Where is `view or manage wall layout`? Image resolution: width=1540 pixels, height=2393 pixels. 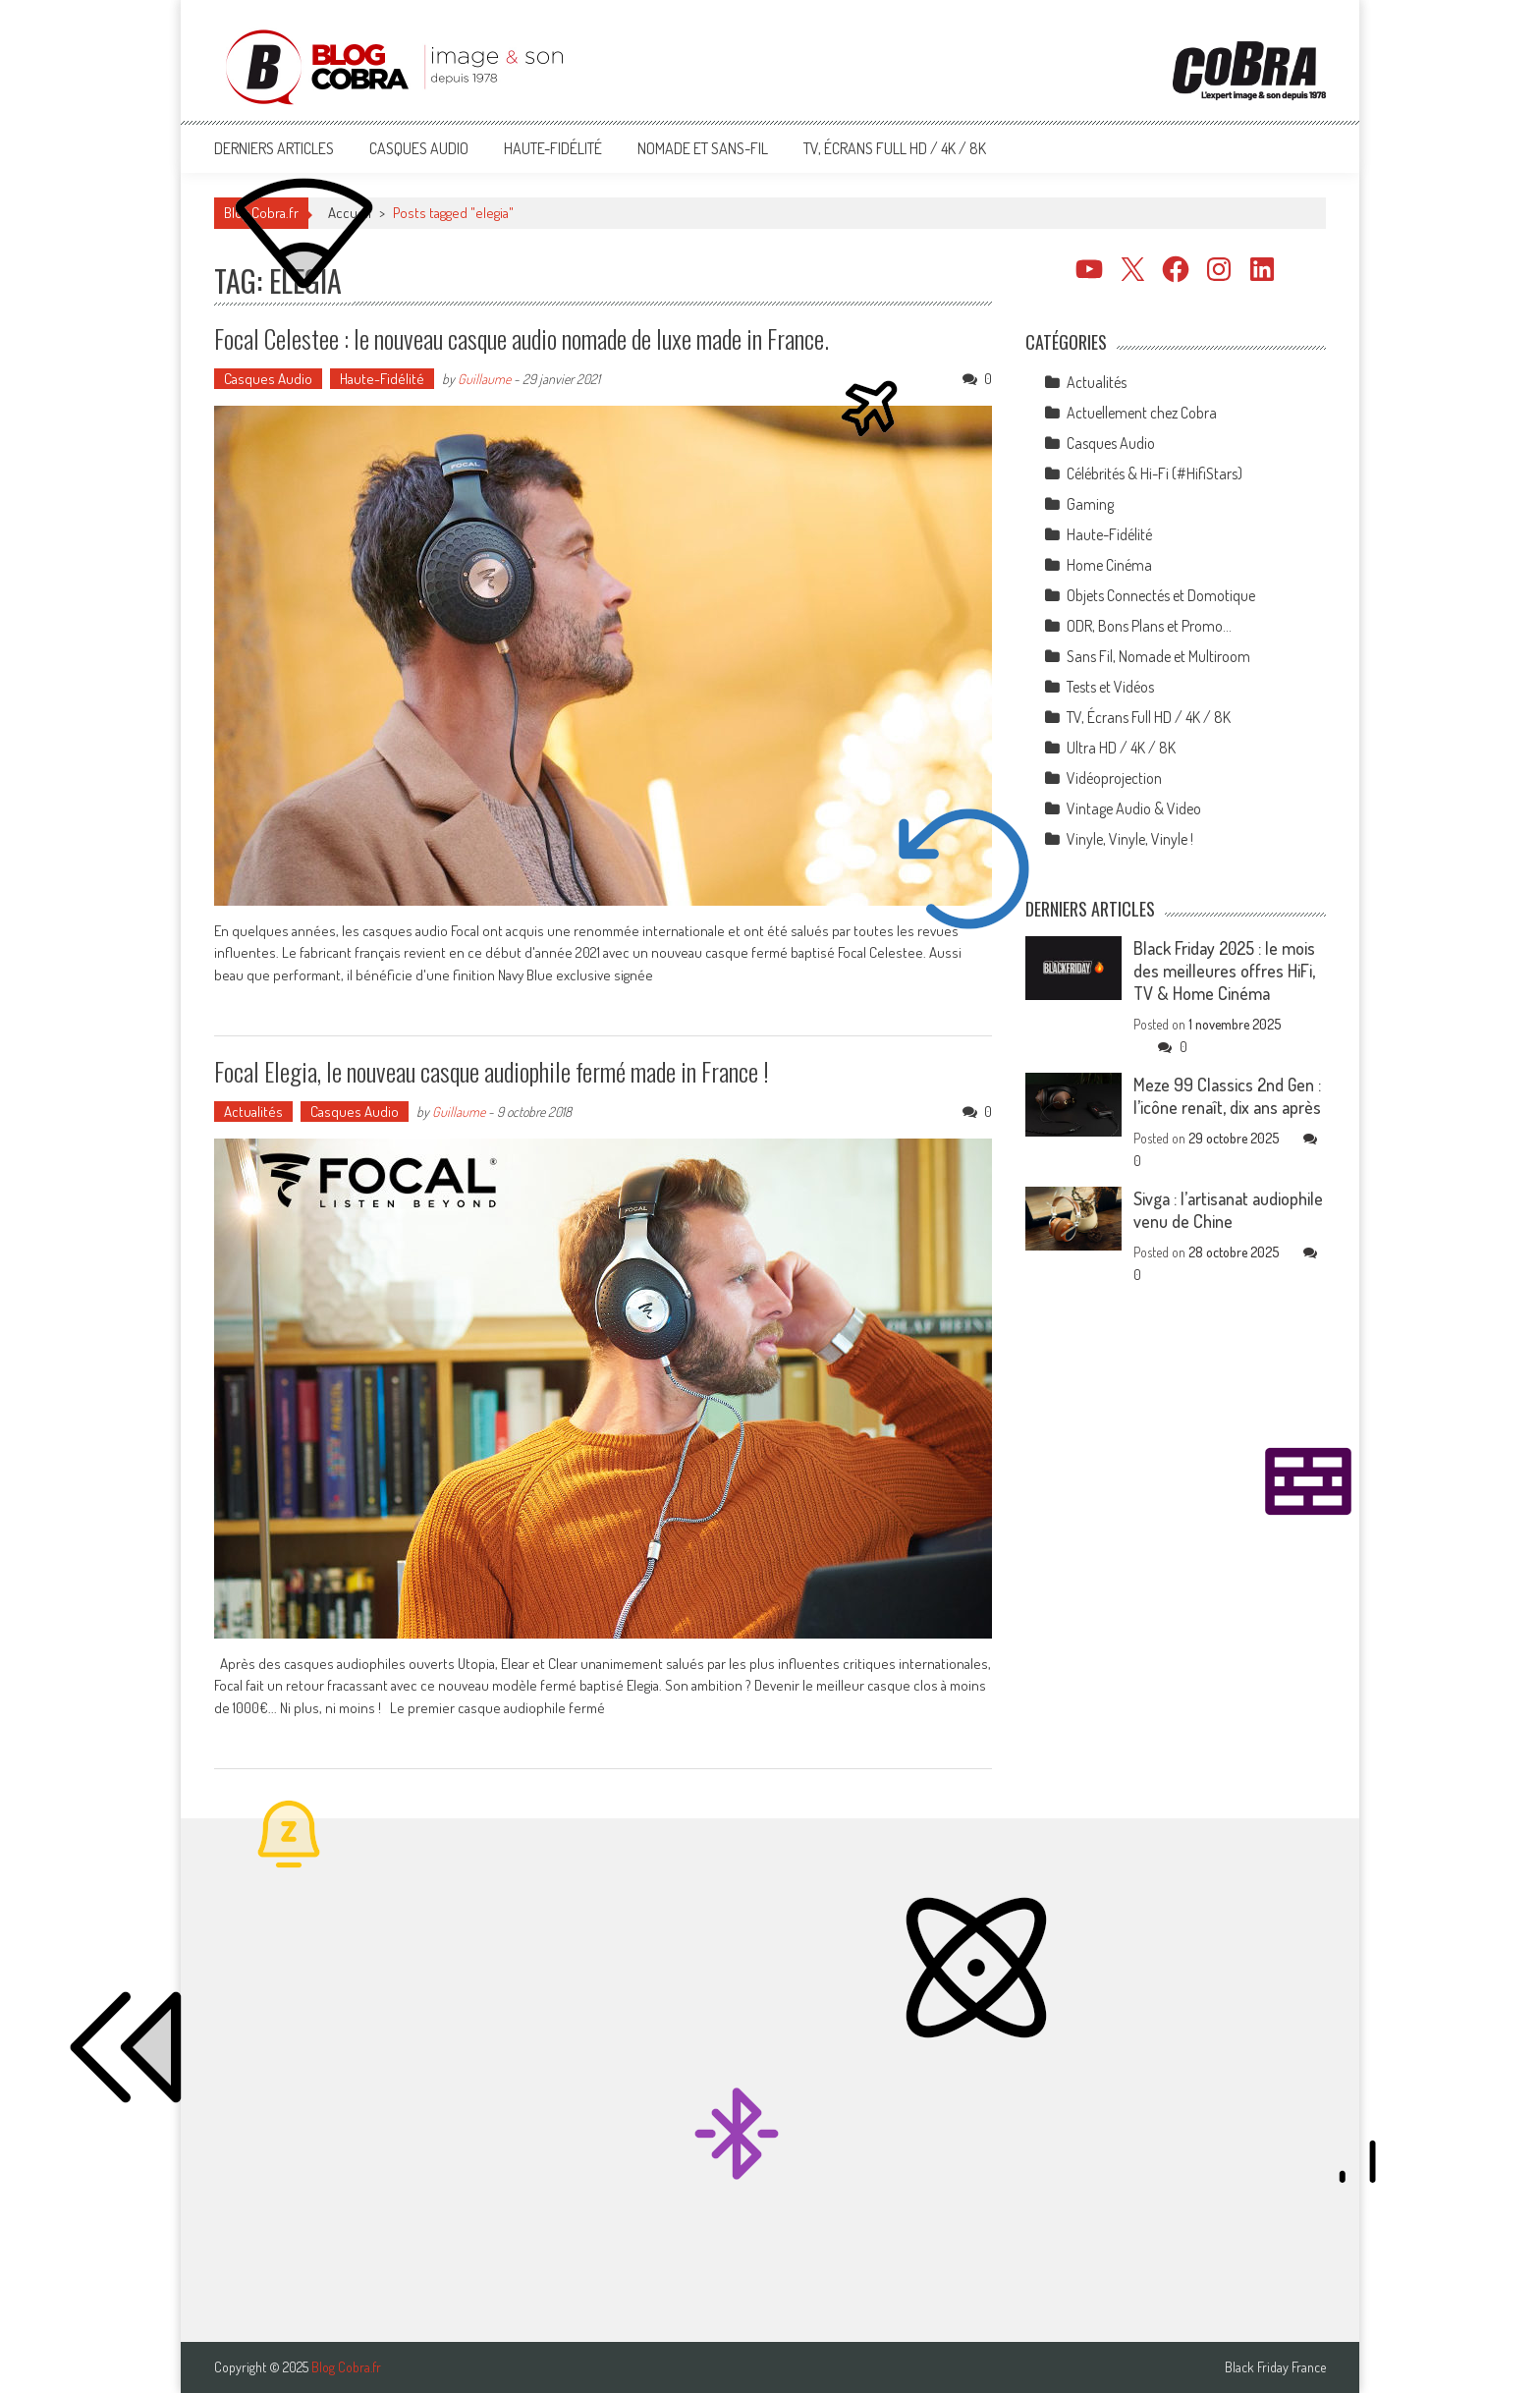
view or manage wall layout is located at coordinates (1308, 1481).